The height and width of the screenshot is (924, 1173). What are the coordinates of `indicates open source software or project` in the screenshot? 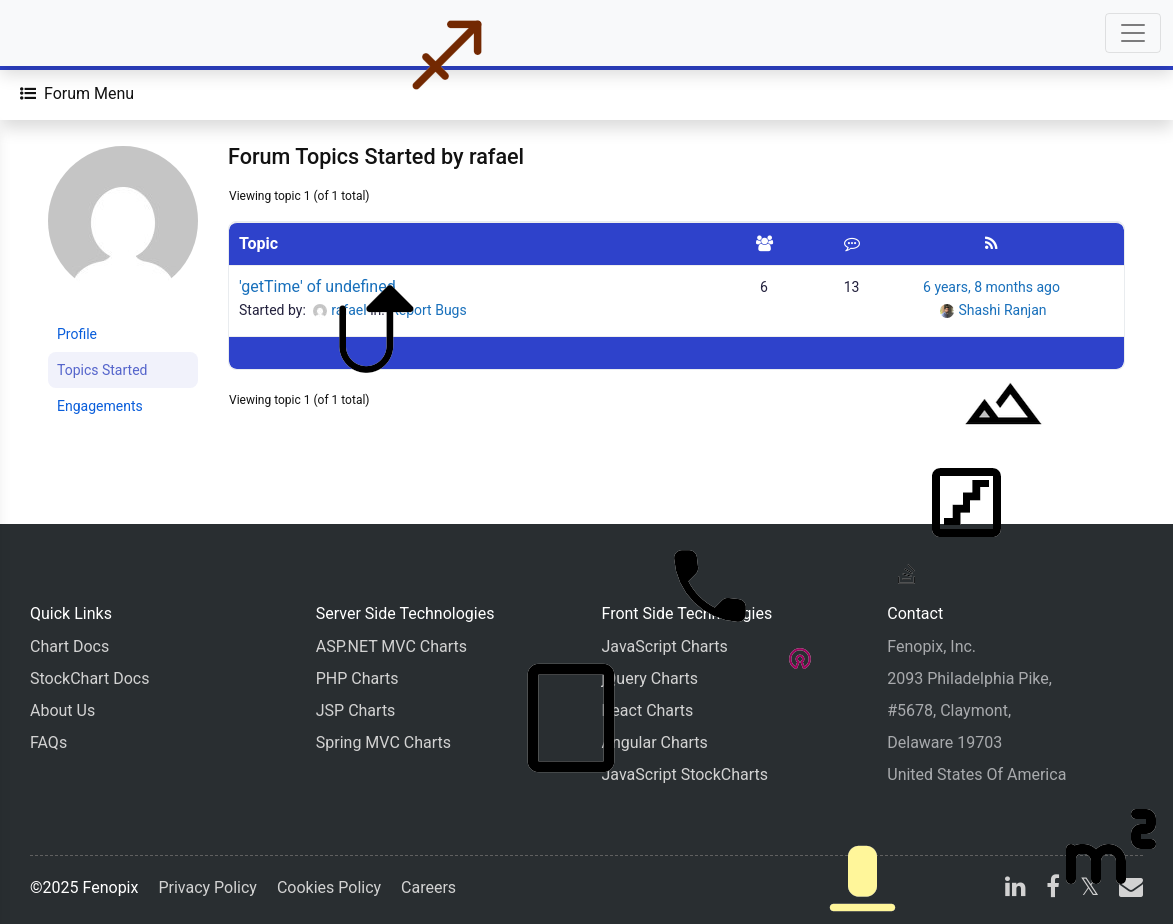 It's located at (800, 659).